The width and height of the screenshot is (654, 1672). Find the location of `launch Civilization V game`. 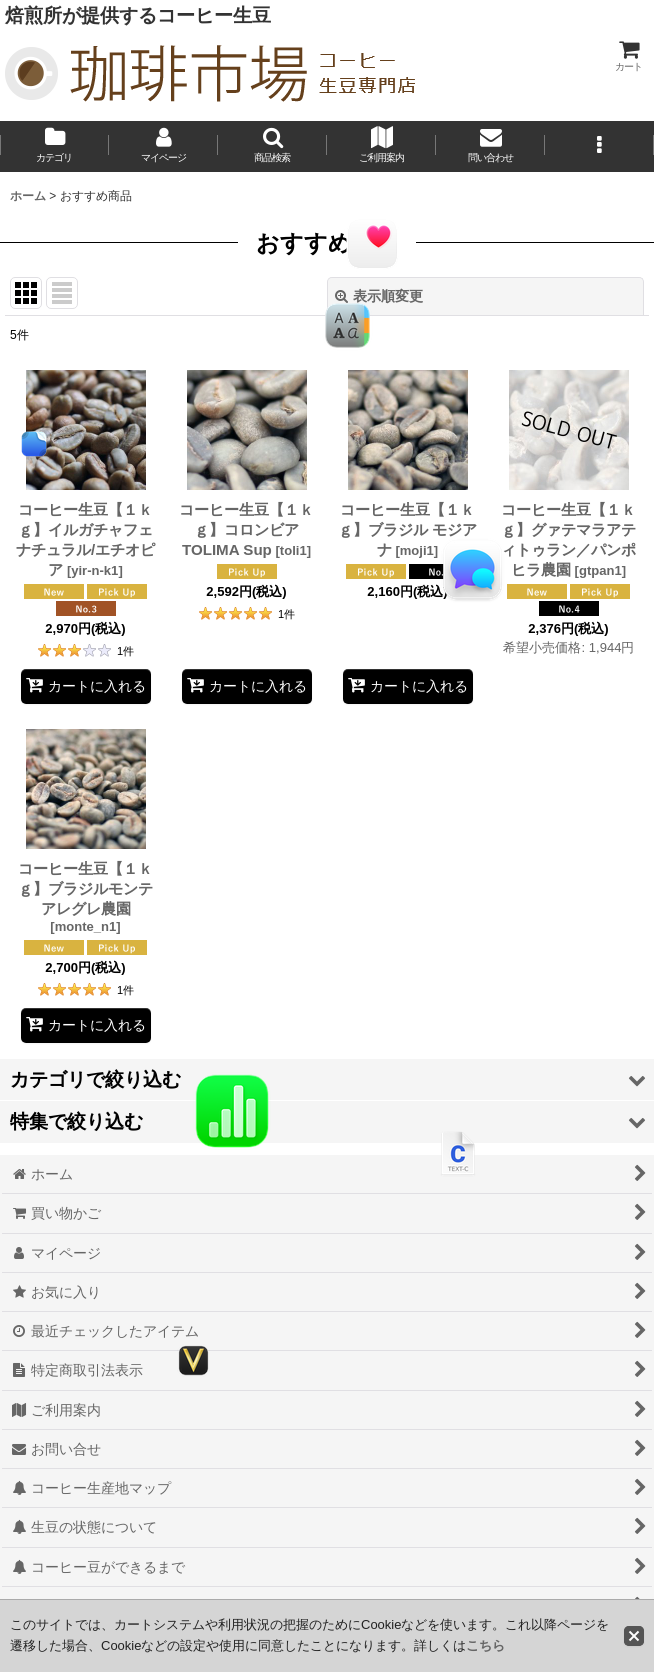

launch Civilization V game is located at coordinates (193, 1360).